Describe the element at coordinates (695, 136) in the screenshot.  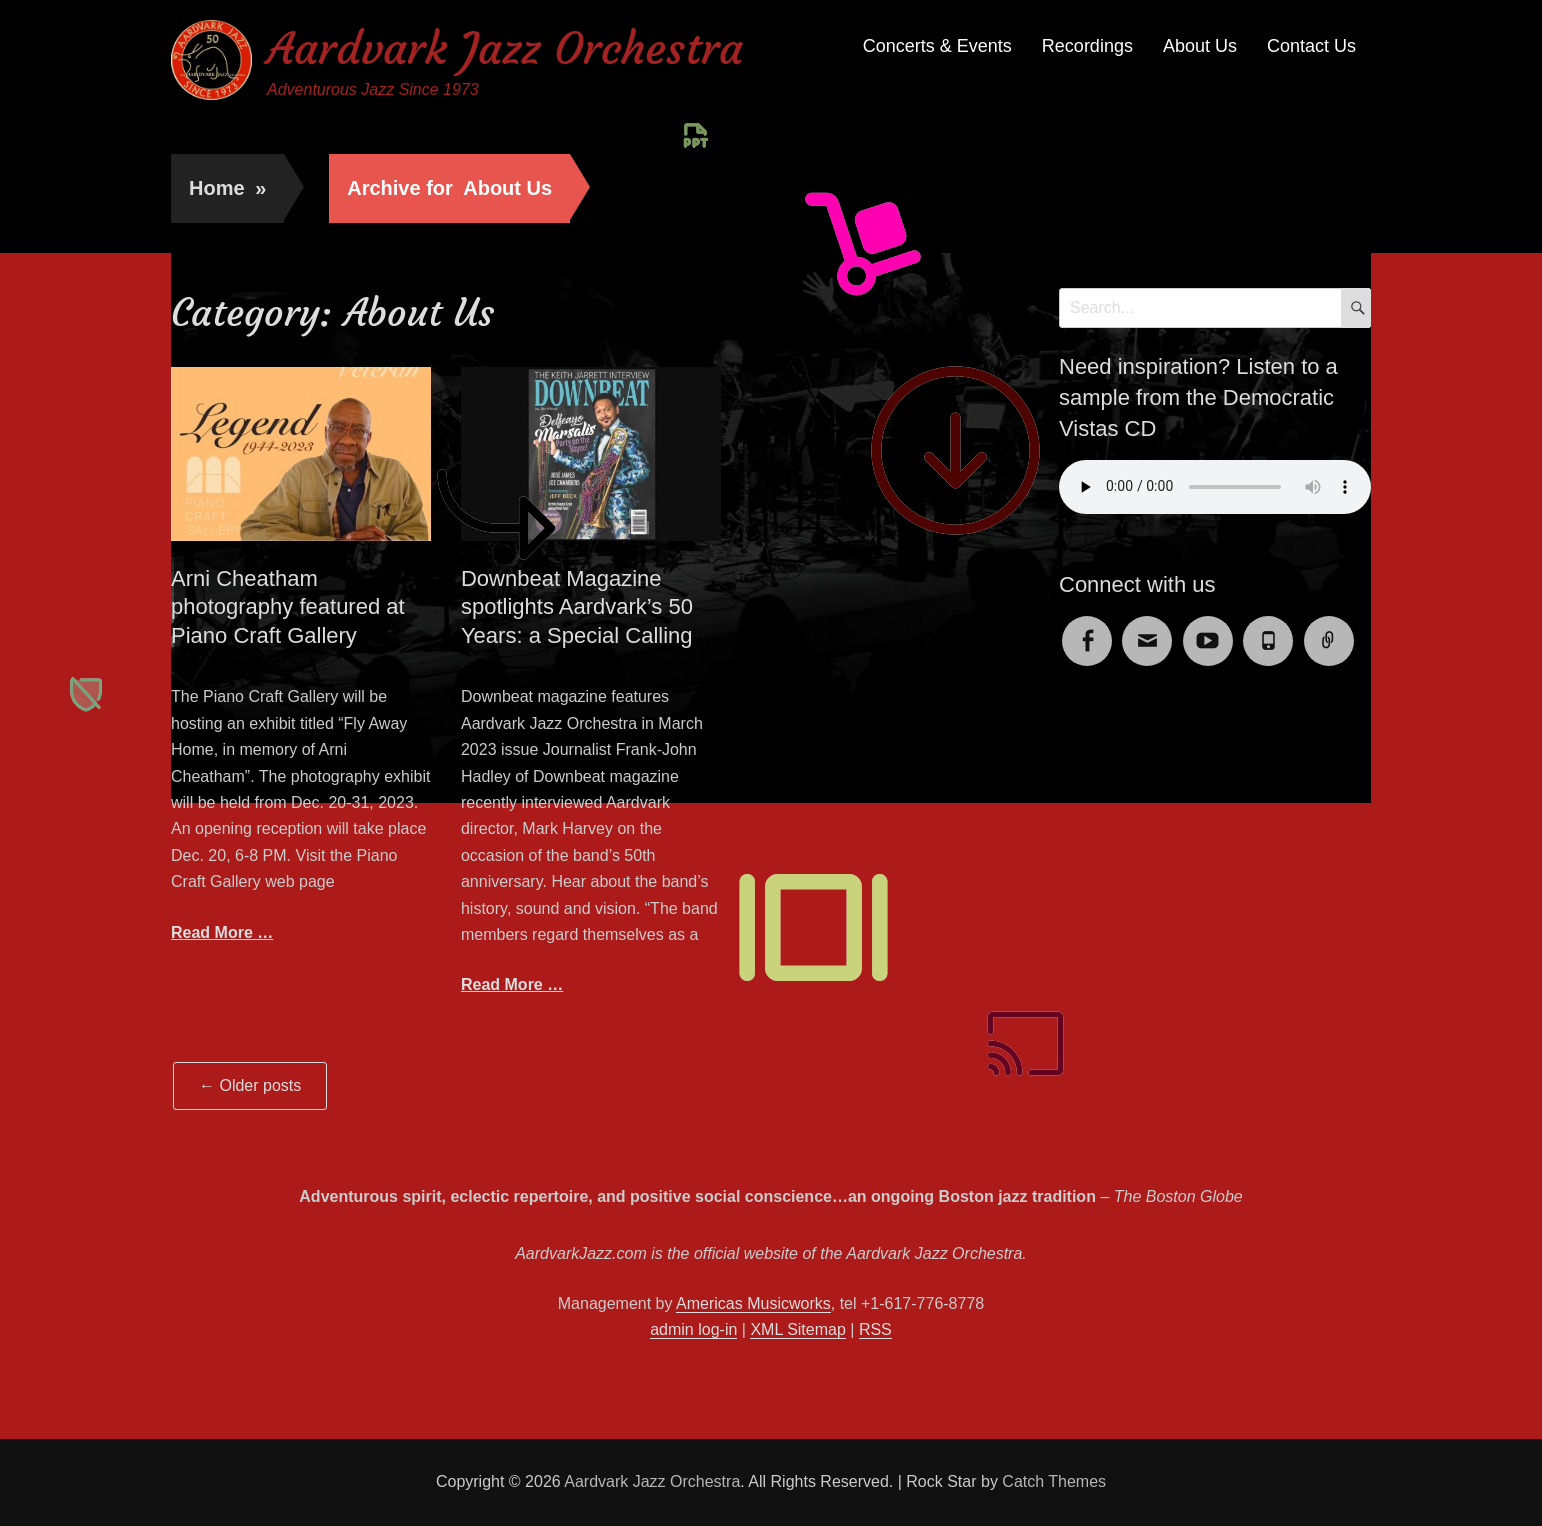
I see `open a PowerPoint presentation file` at that location.